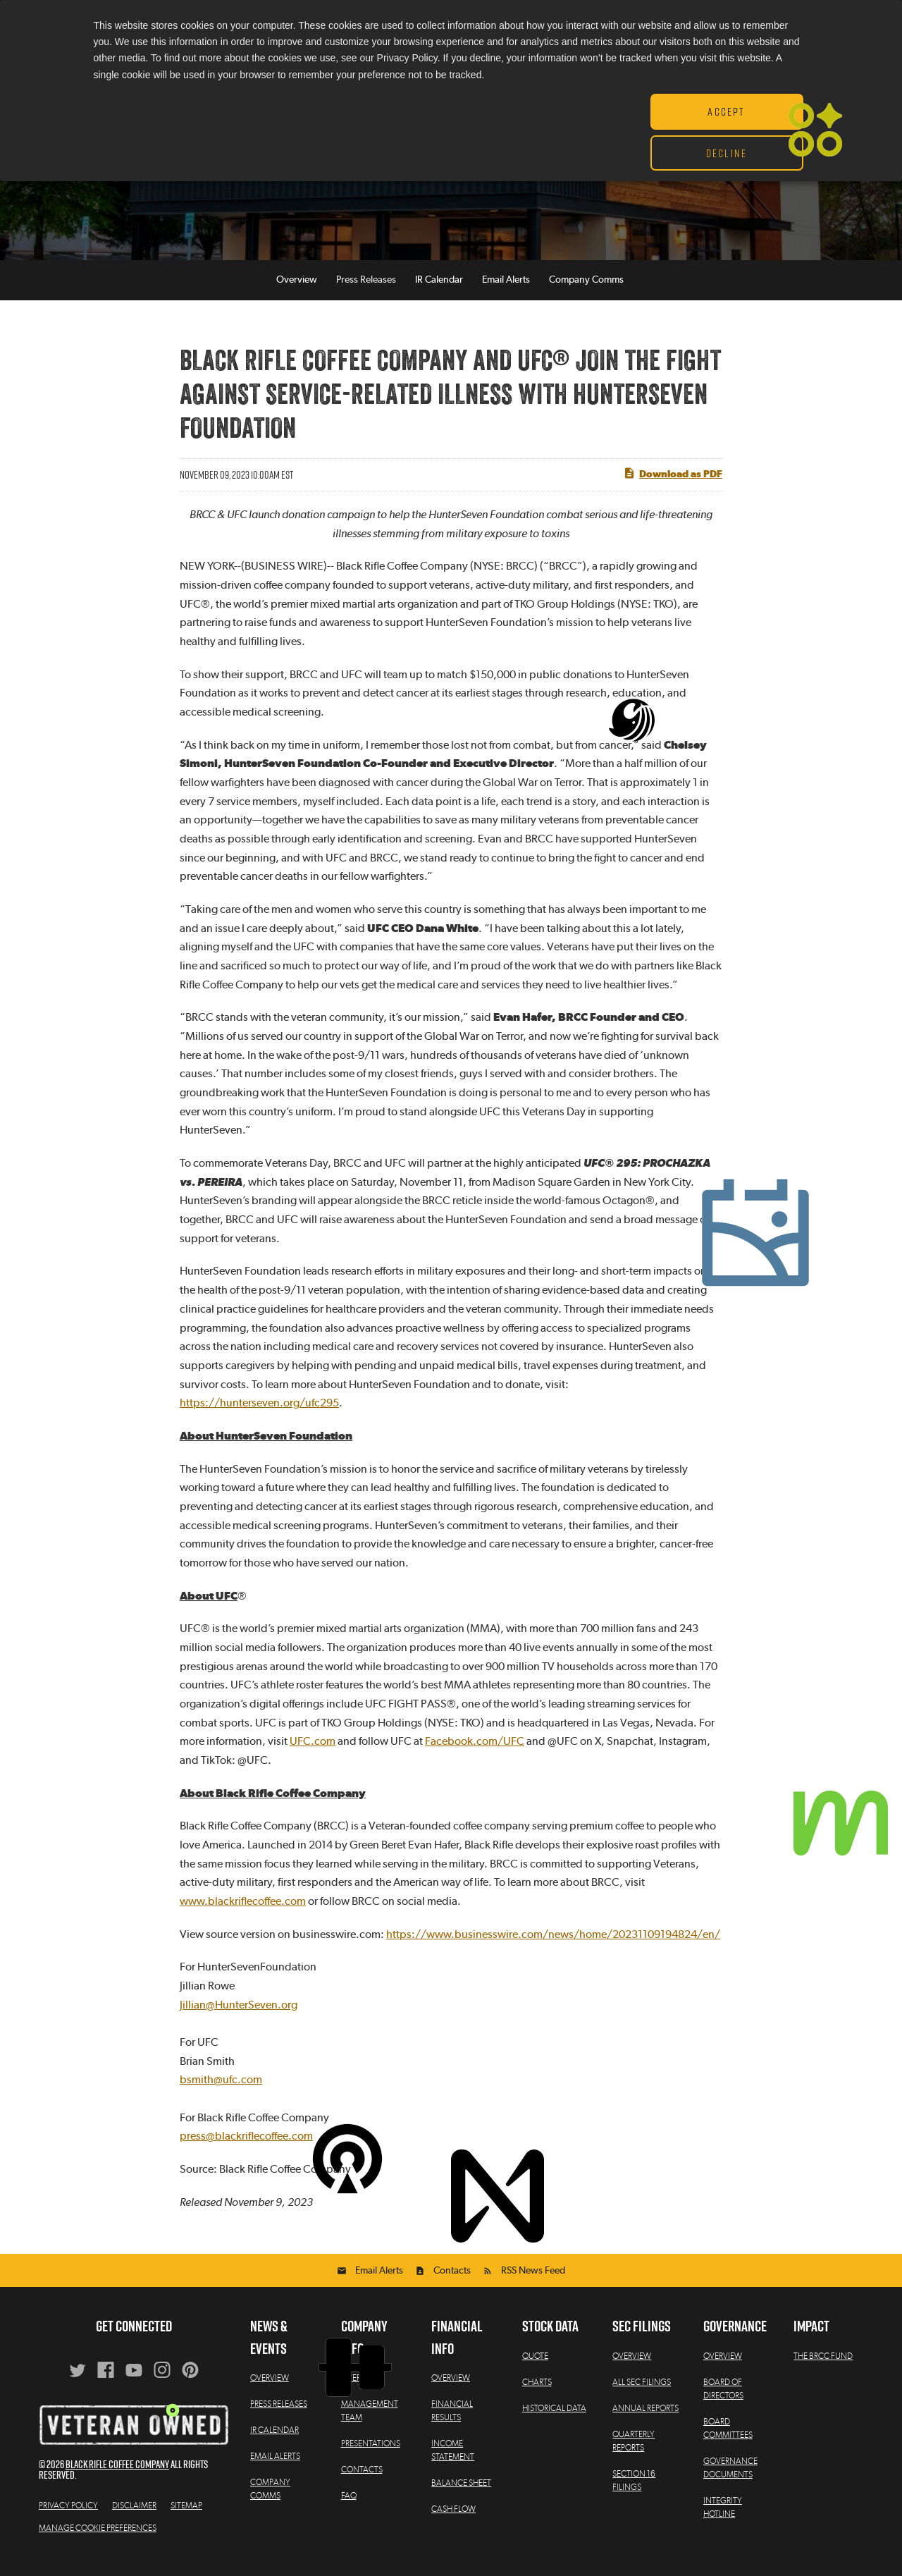 The image size is (902, 2576). What do you see at coordinates (755, 1238) in the screenshot?
I see `view photo gallery` at bounding box center [755, 1238].